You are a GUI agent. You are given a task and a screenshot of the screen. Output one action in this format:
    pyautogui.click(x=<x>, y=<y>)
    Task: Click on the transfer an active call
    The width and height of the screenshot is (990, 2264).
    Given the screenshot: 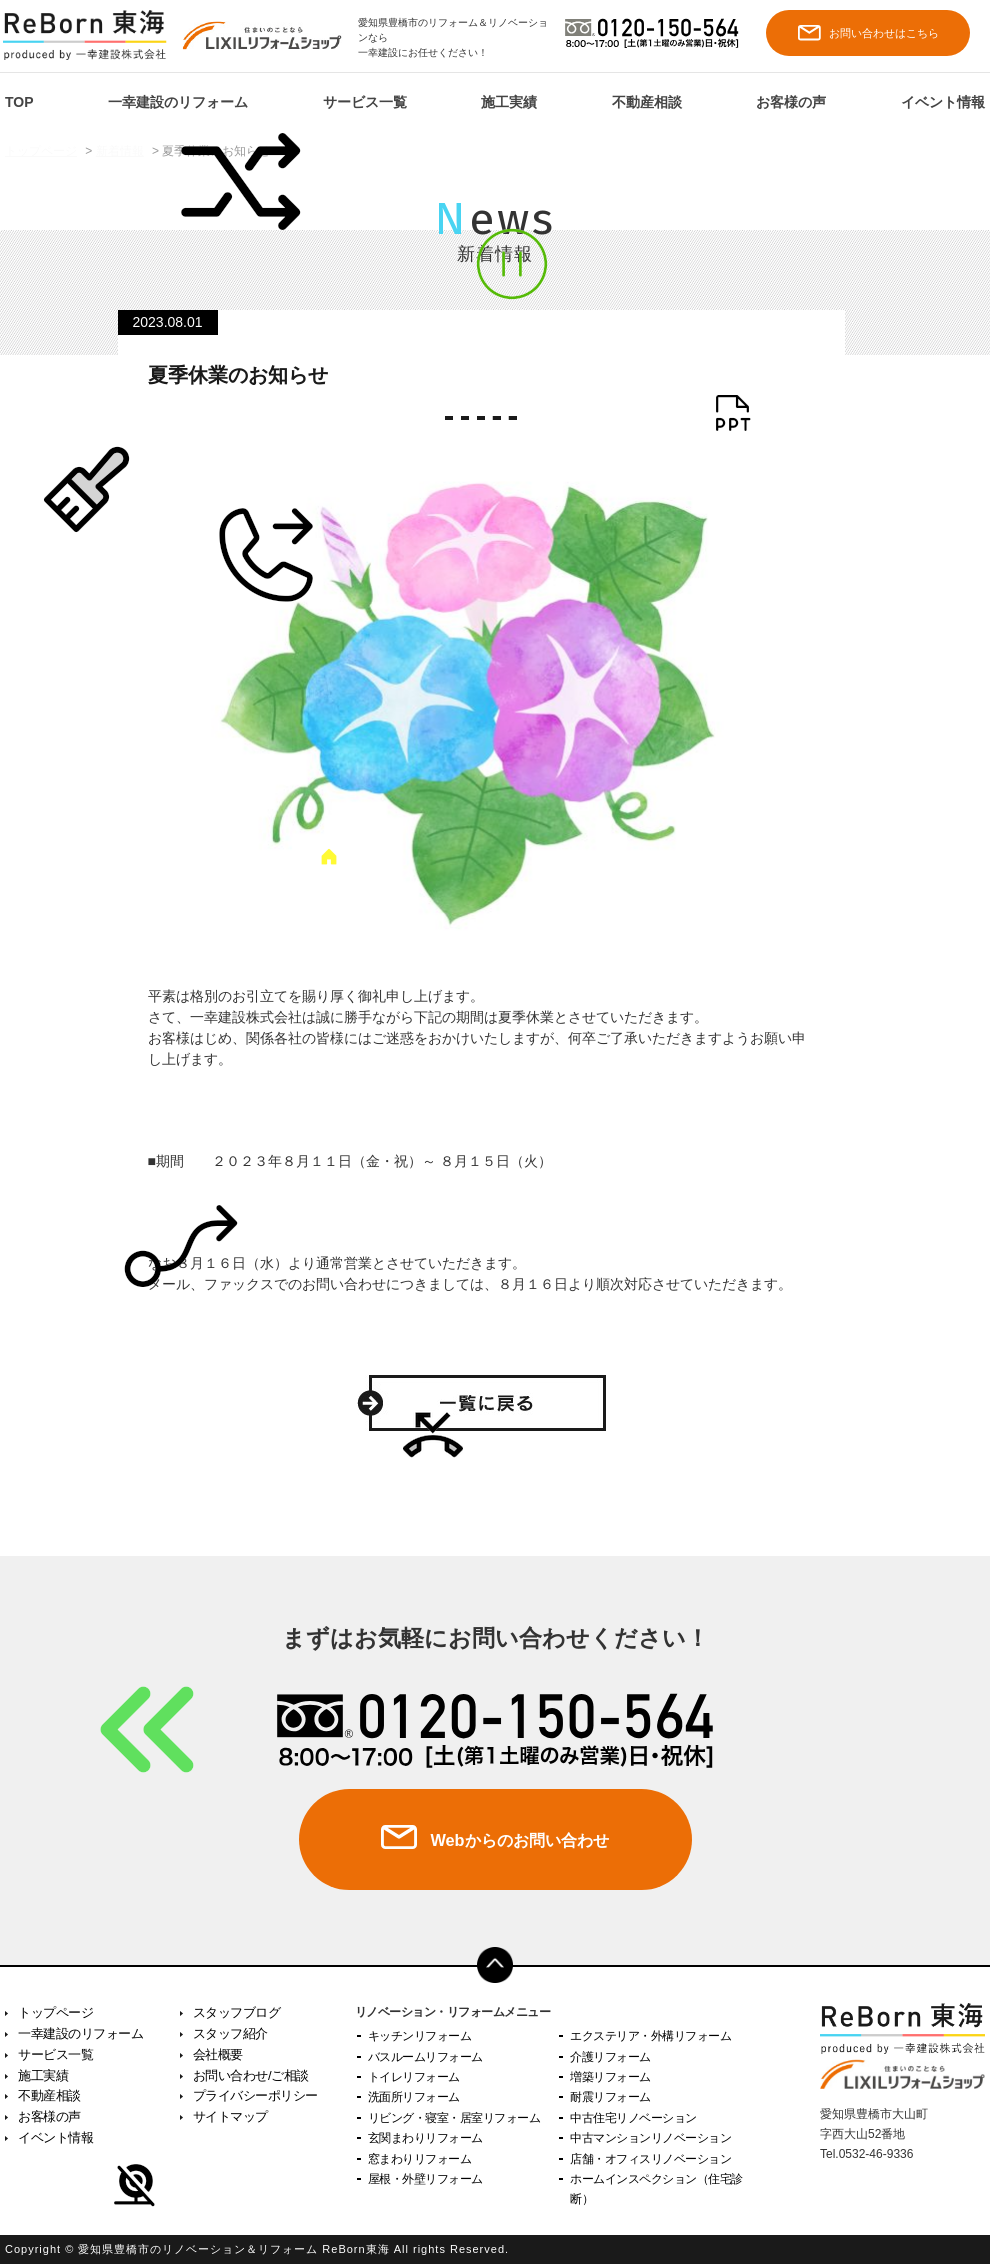 What is the action you would take?
    pyautogui.click(x=268, y=553)
    